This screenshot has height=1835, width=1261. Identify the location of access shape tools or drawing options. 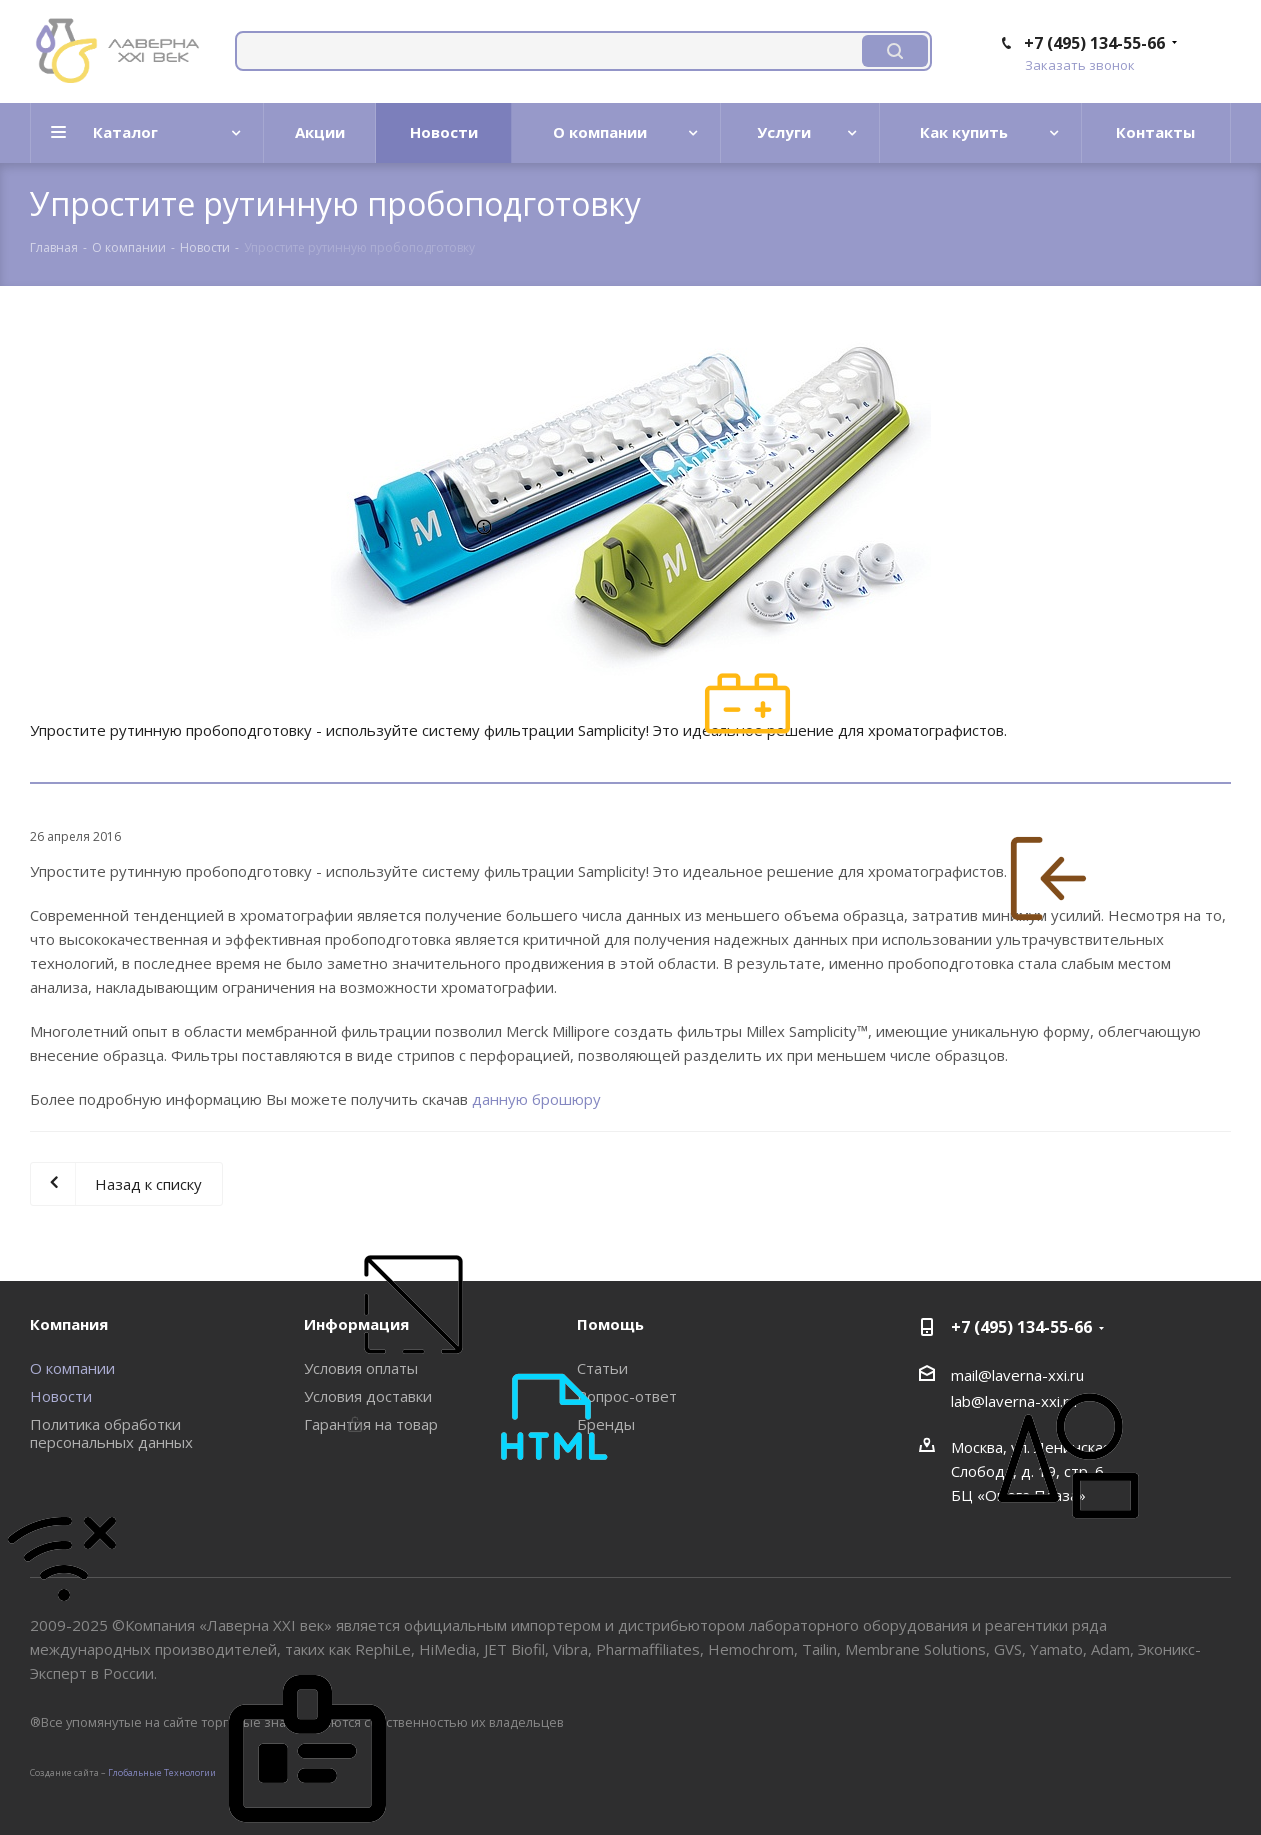
(1071, 1461).